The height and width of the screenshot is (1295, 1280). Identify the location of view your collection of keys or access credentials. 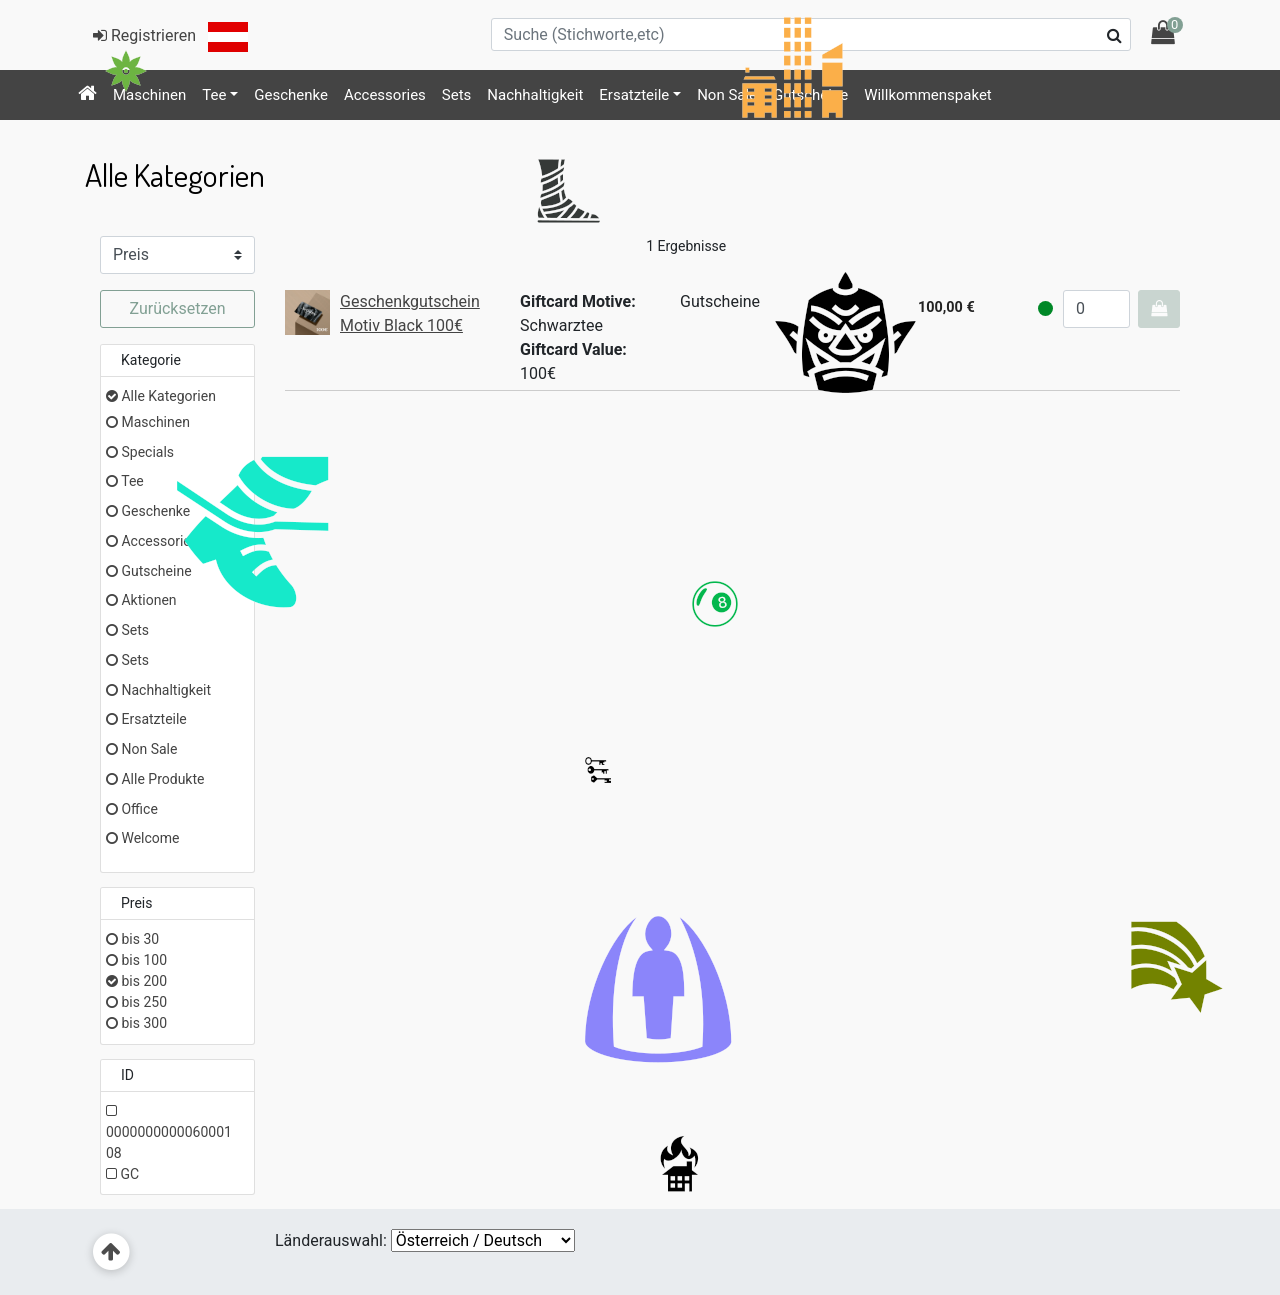
(598, 770).